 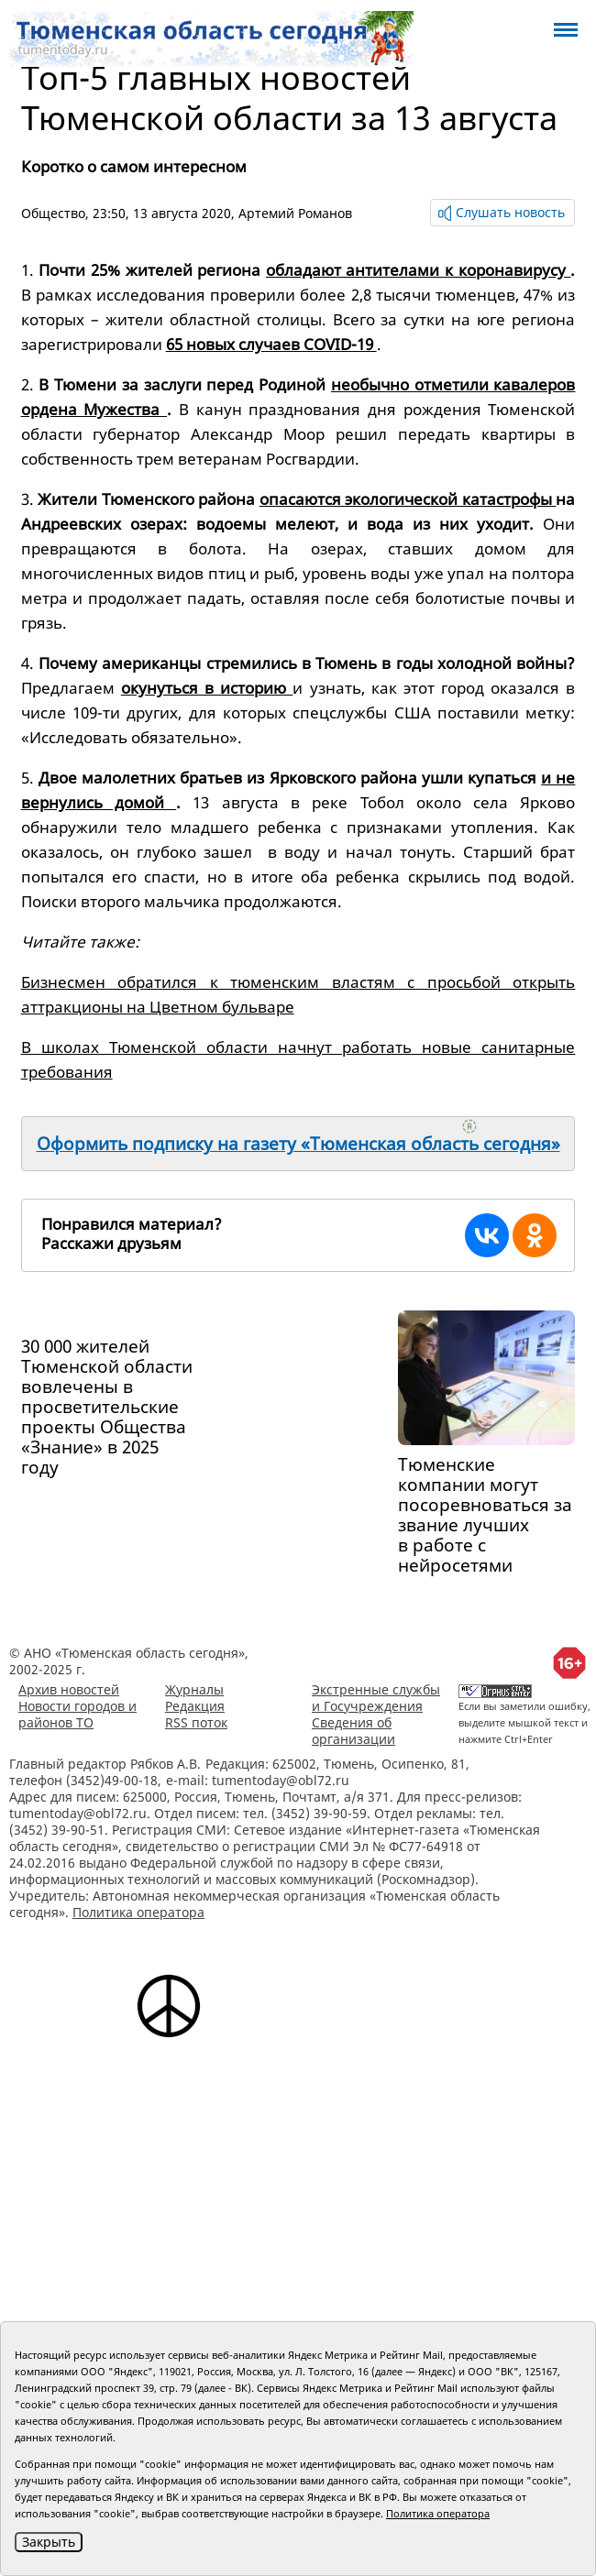 I want to click on indicates a draft or pending annotation, so click(x=469, y=1126).